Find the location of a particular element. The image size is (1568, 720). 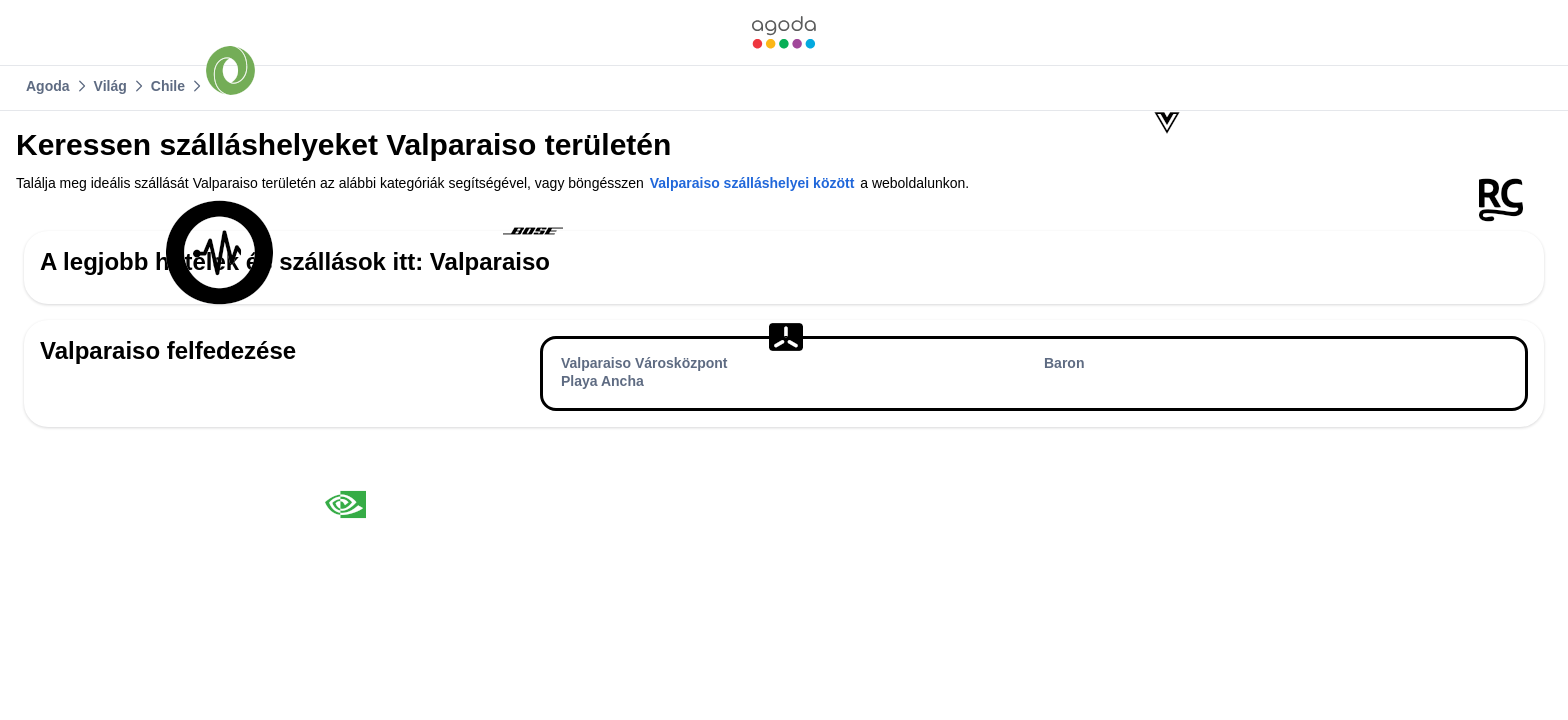

RevenueCat company logo is located at coordinates (1501, 200).